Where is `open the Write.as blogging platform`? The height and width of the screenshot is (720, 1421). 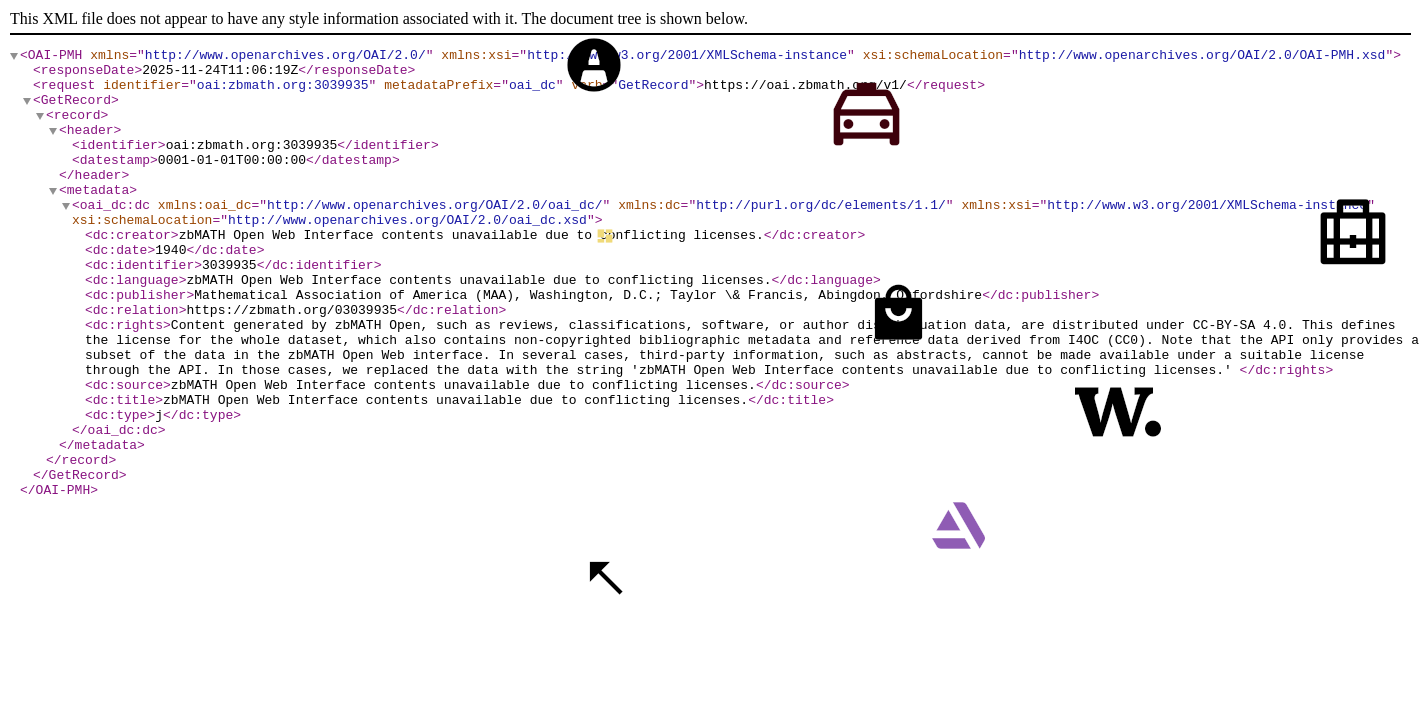
open the Write.as blogging platform is located at coordinates (1118, 412).